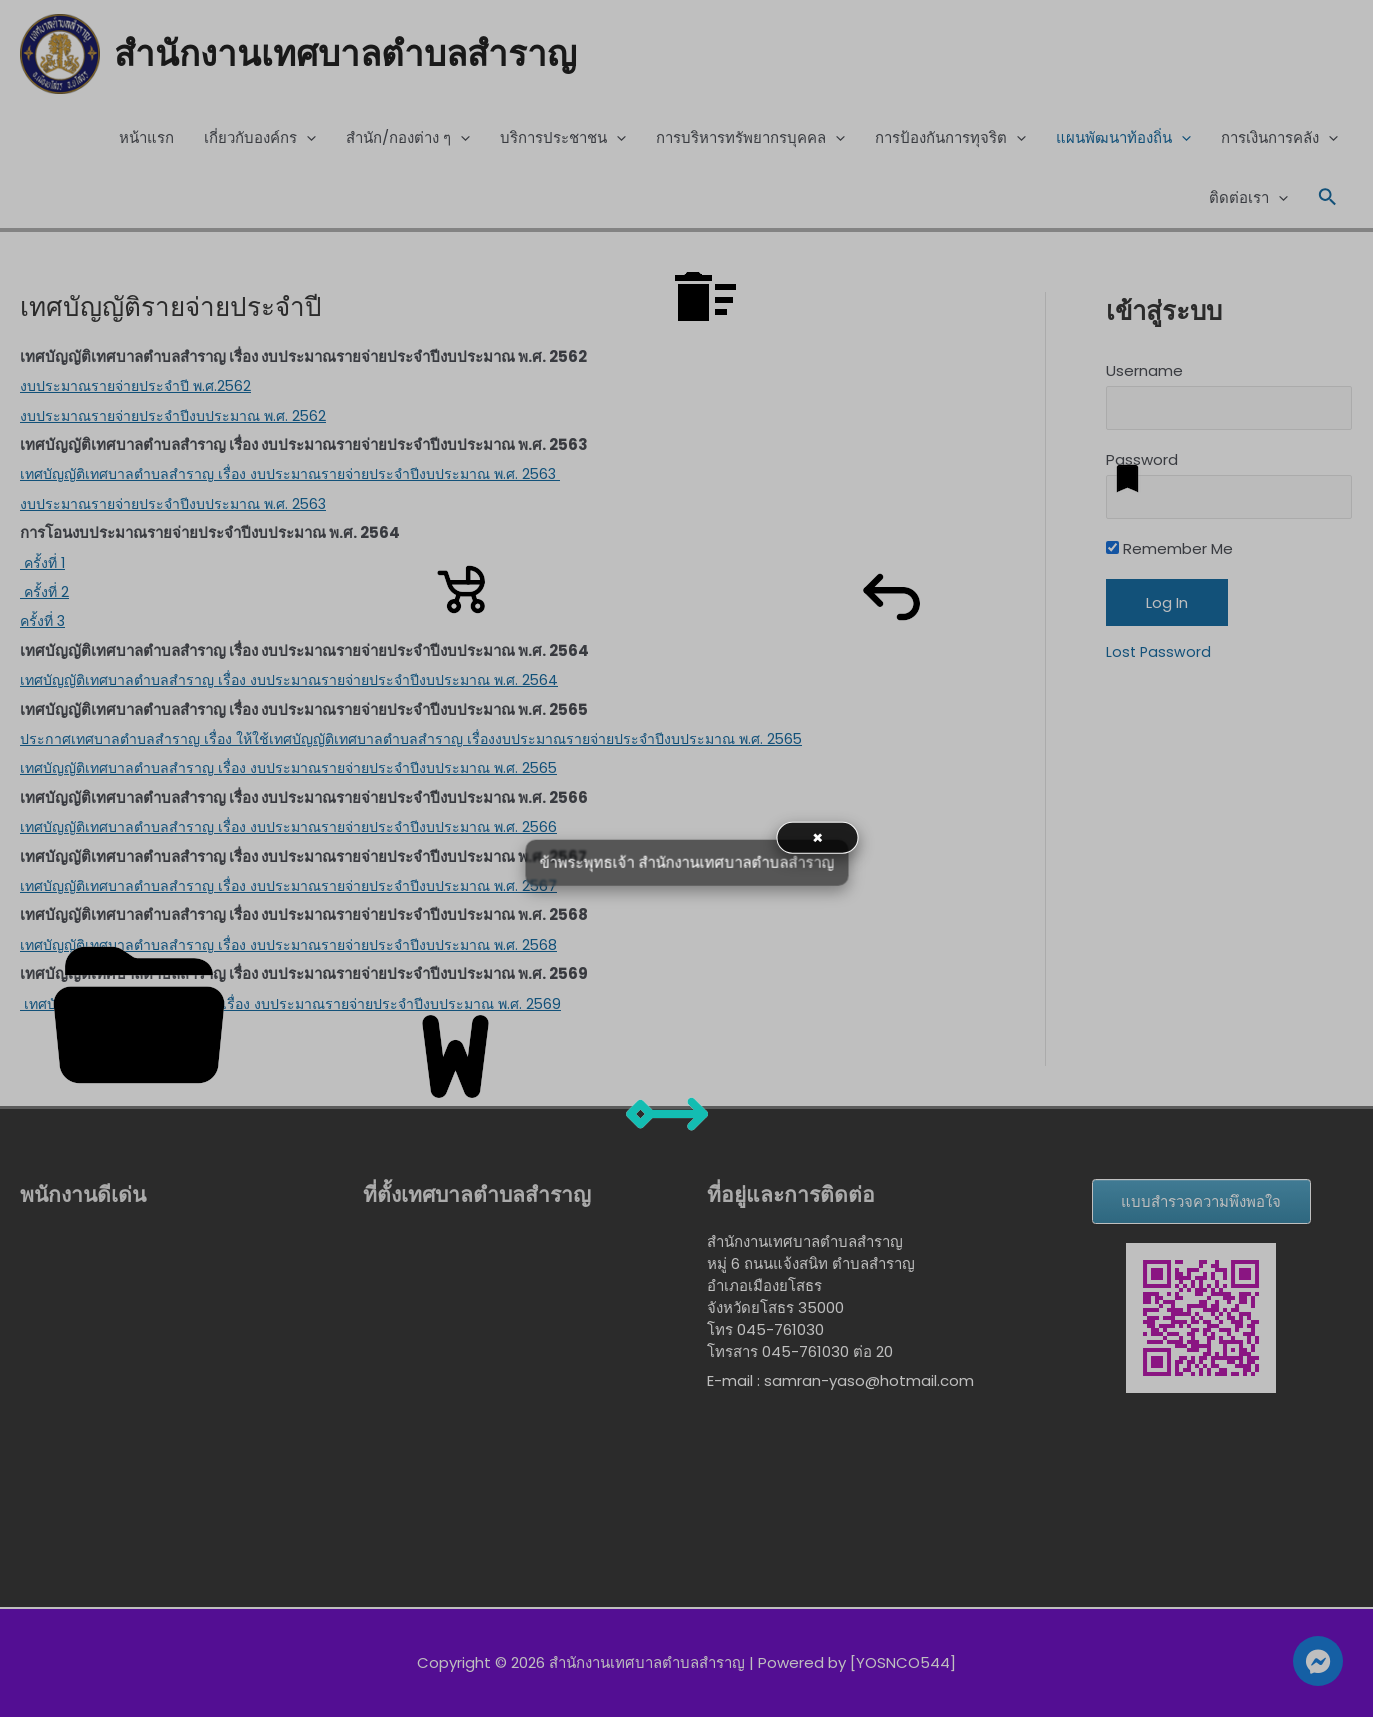 This screenshot has width=1373, height=1717. Describe the element at coordinates (463, 589) in the screenshot. I see `access baby or parenting-related features` at that location.